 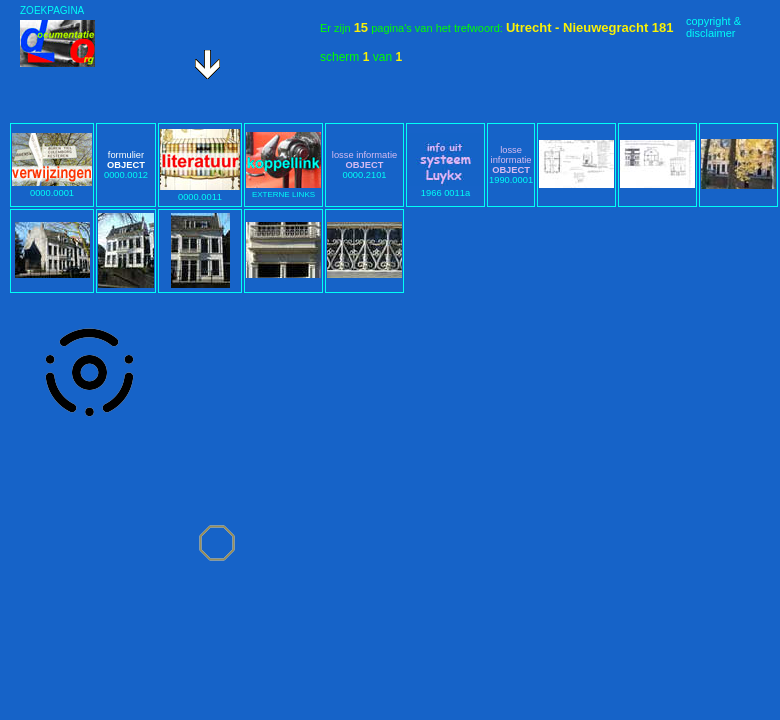 What do you see at coordinates (89, 372) in the screenshot?
I see `access science or chemistry features` at bounding box center [89, 372].